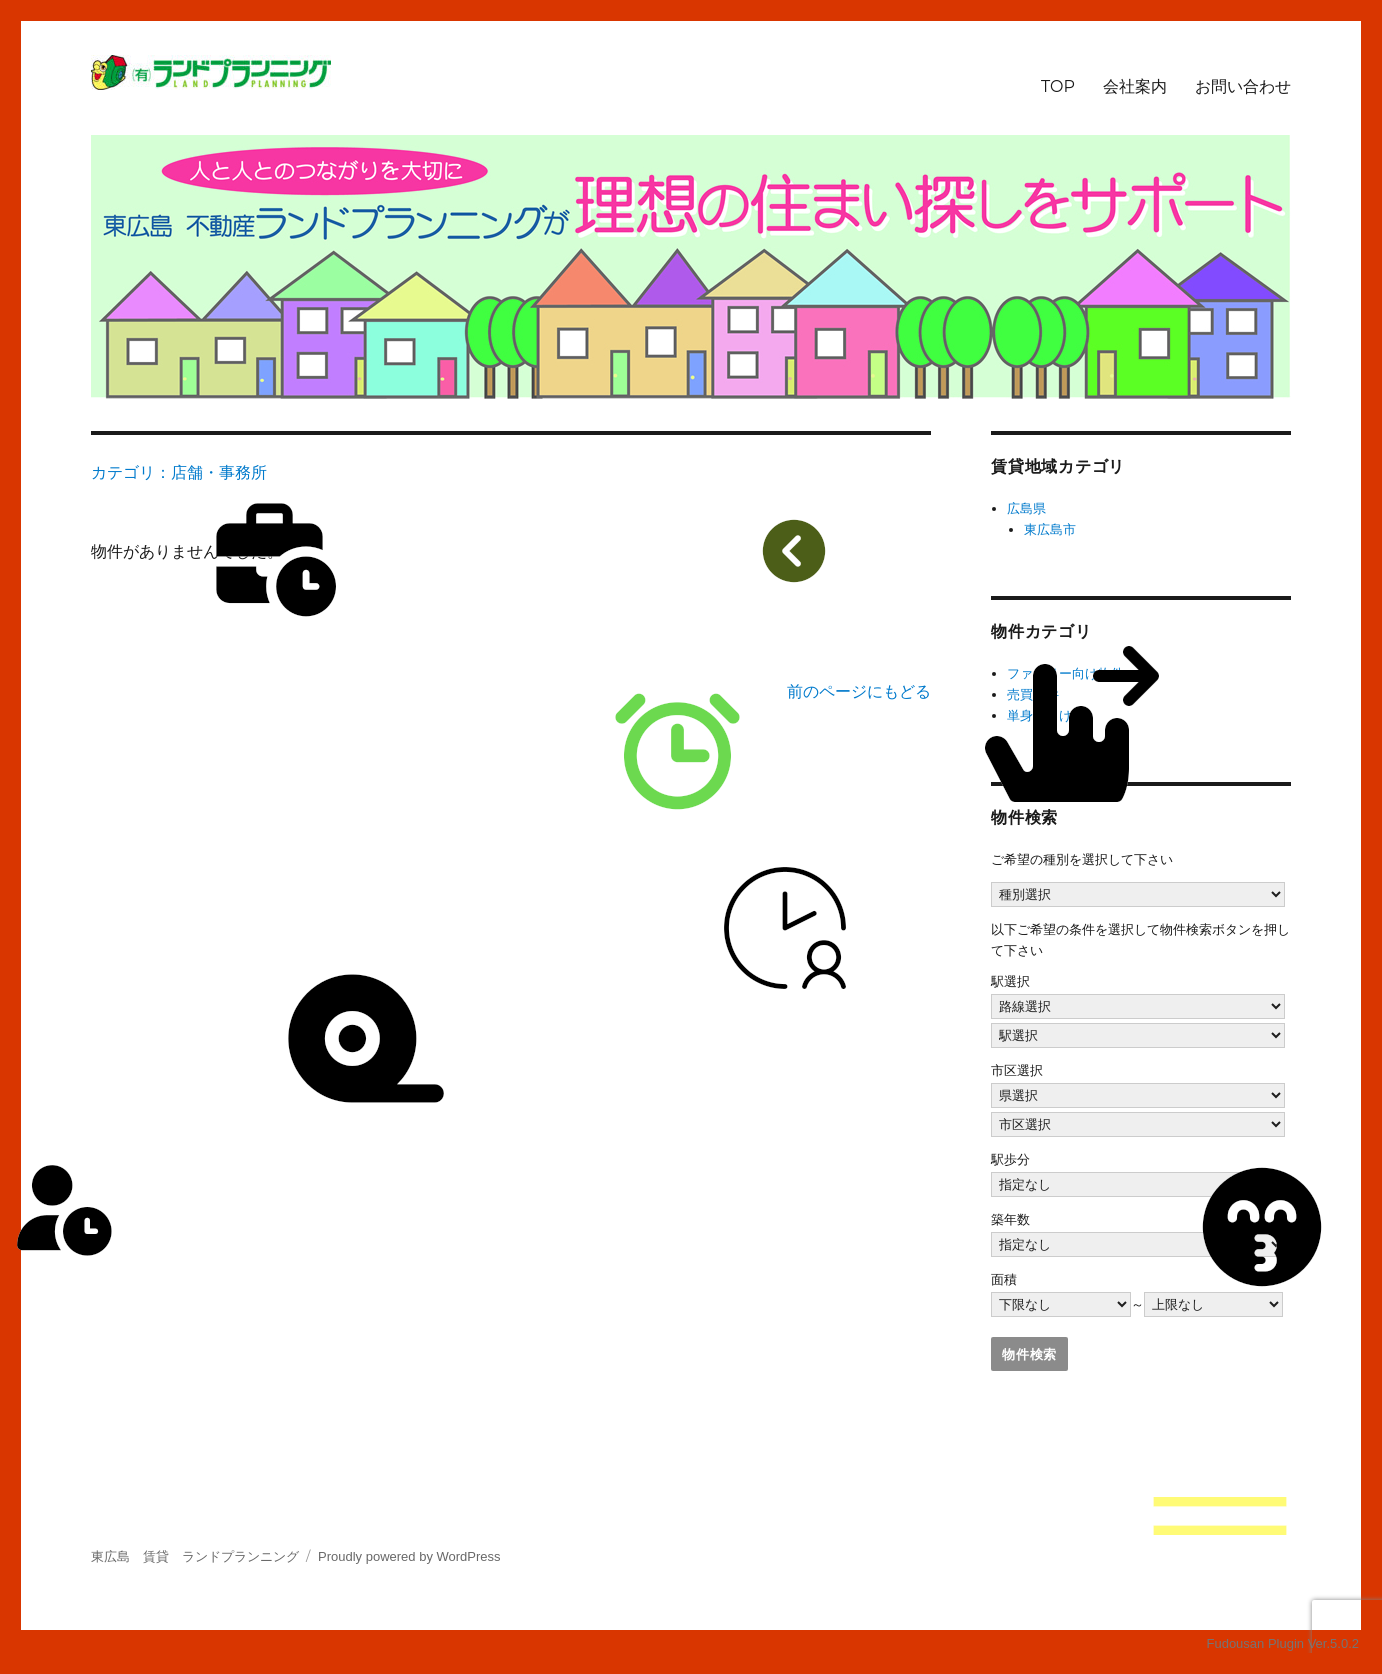  I want to click on view user's time or availability status, so click(785, 928).